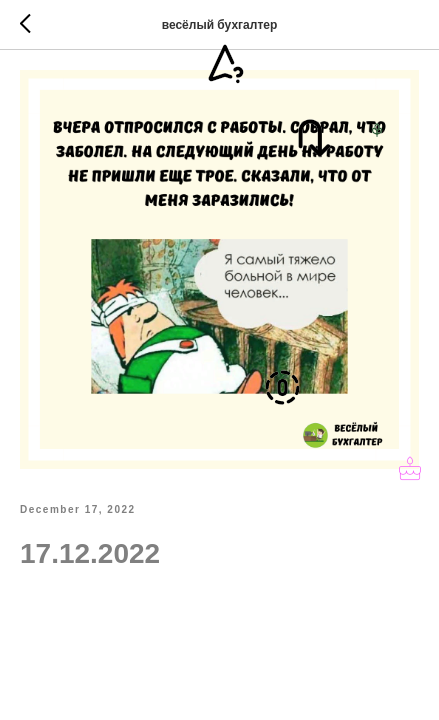 The height and width of the screenshot is (720, 439). Describe the element at coordinates (377, 130) in the screenshot. I see `indicates grain or wheat-based ingredients` at that location.